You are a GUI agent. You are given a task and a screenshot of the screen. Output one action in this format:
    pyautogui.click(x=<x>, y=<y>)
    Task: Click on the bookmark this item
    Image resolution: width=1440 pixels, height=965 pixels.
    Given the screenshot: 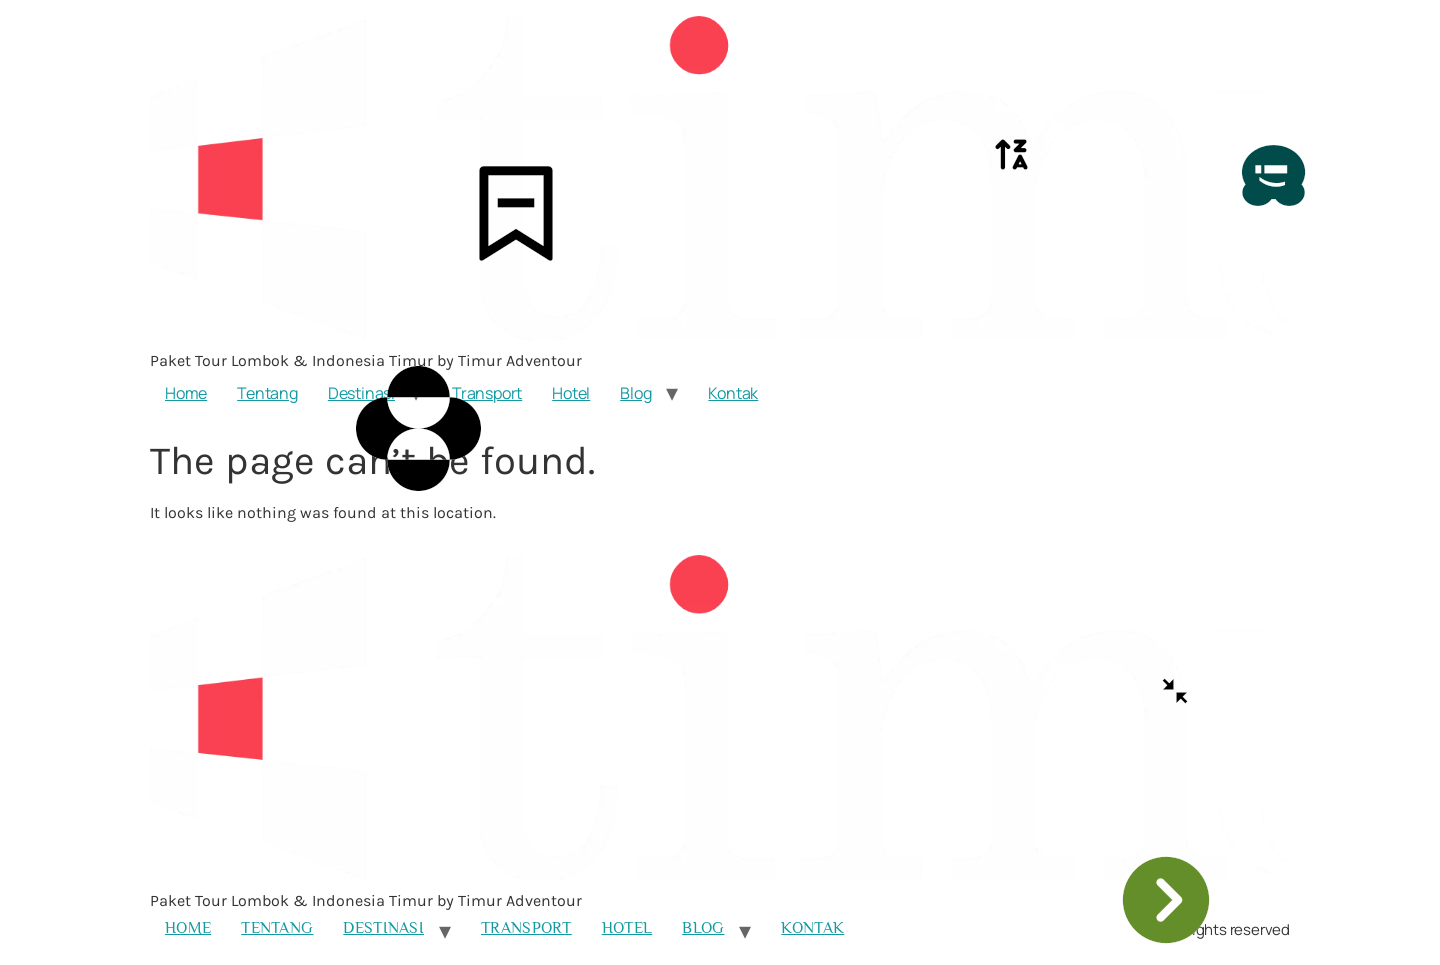 What is the action you would take?
    pyautogui.click(x=516, y=212)
    